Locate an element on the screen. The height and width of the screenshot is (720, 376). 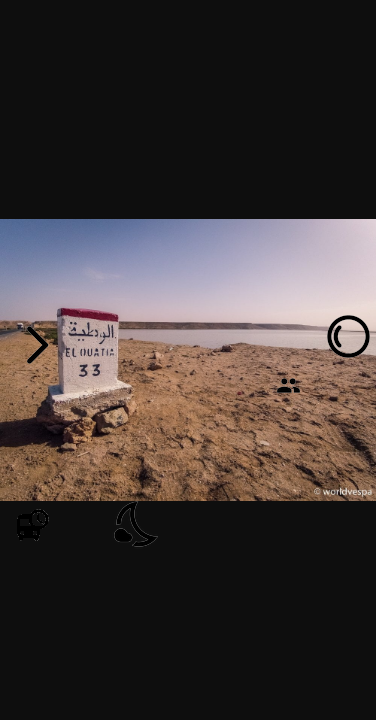
view group members is located at coordinates (288, 385).